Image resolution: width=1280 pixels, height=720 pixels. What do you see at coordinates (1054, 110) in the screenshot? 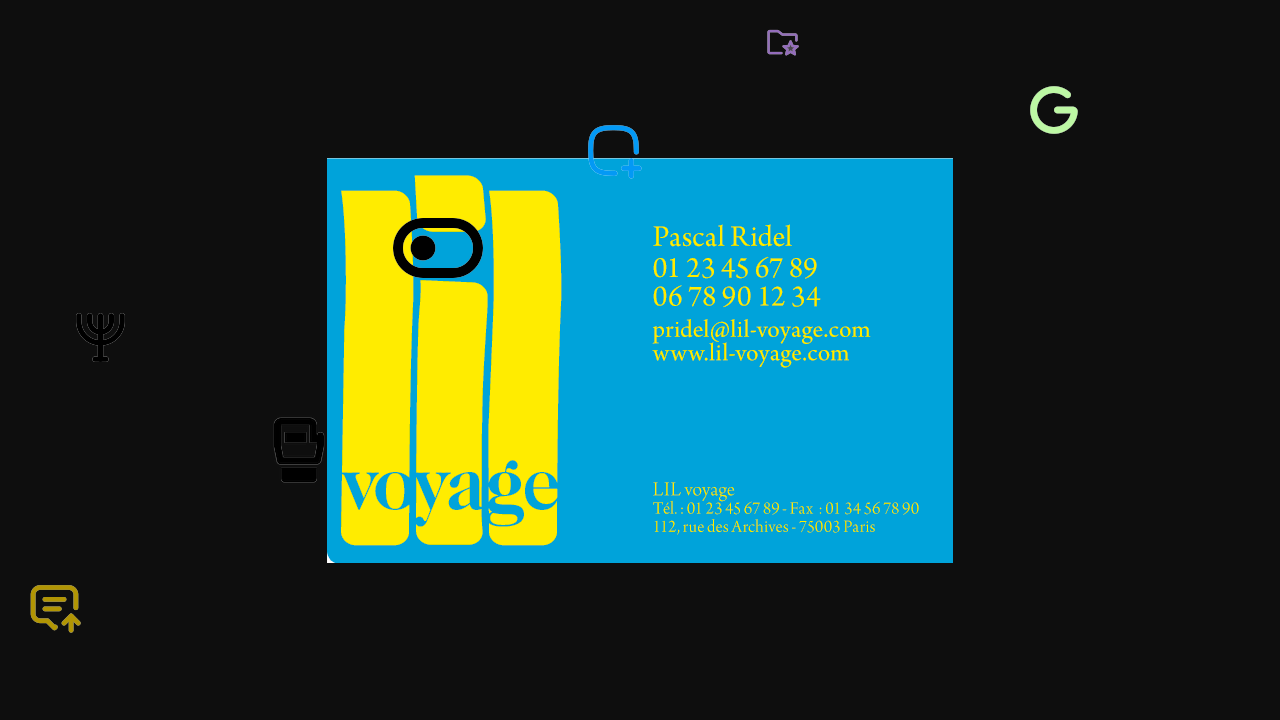
I see `indicates items starting with the letter G` at bounding box center [1054, 110].